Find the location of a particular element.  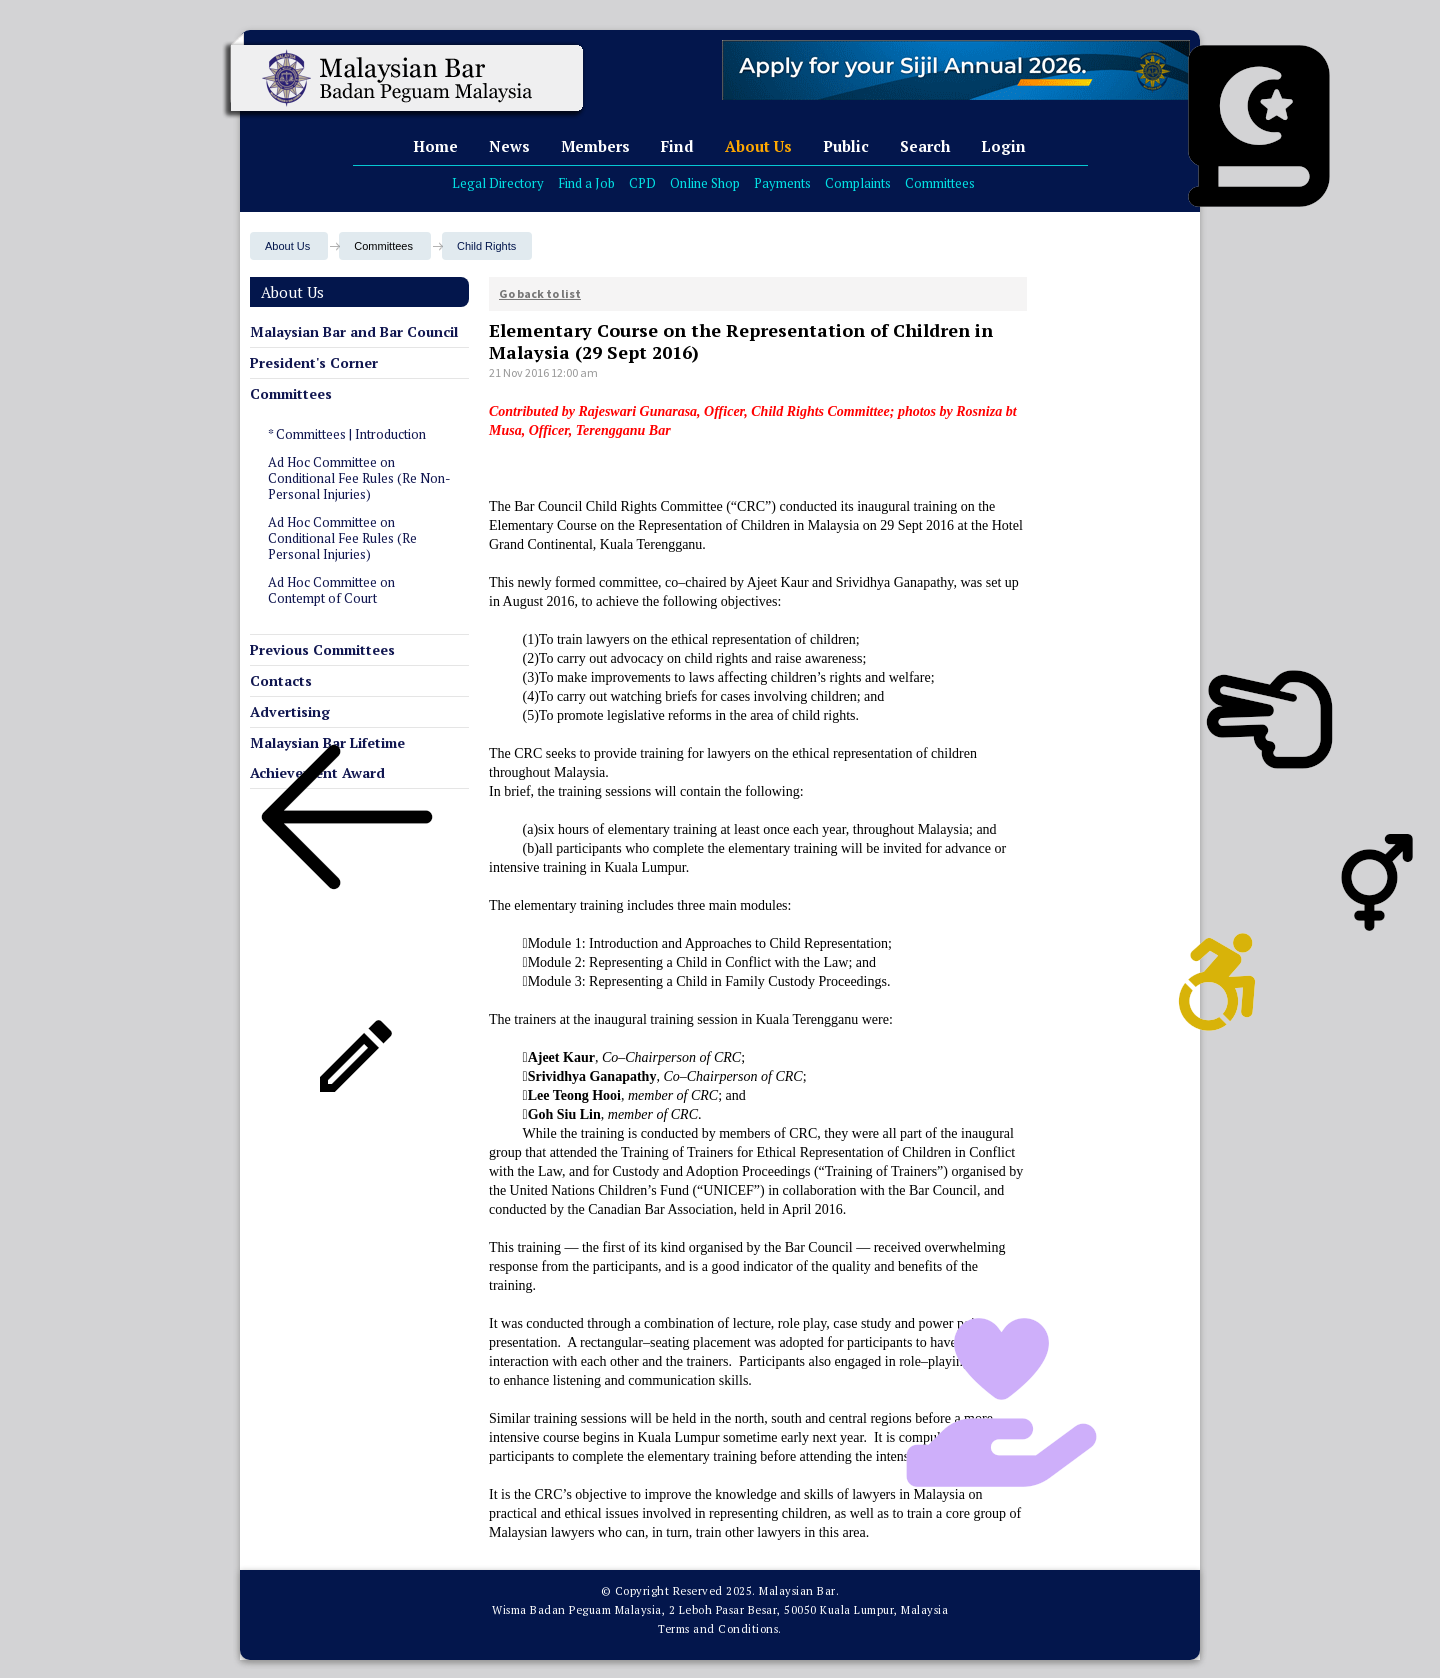

access quran or islamic religious texts is located at coordinates (1259, 126).